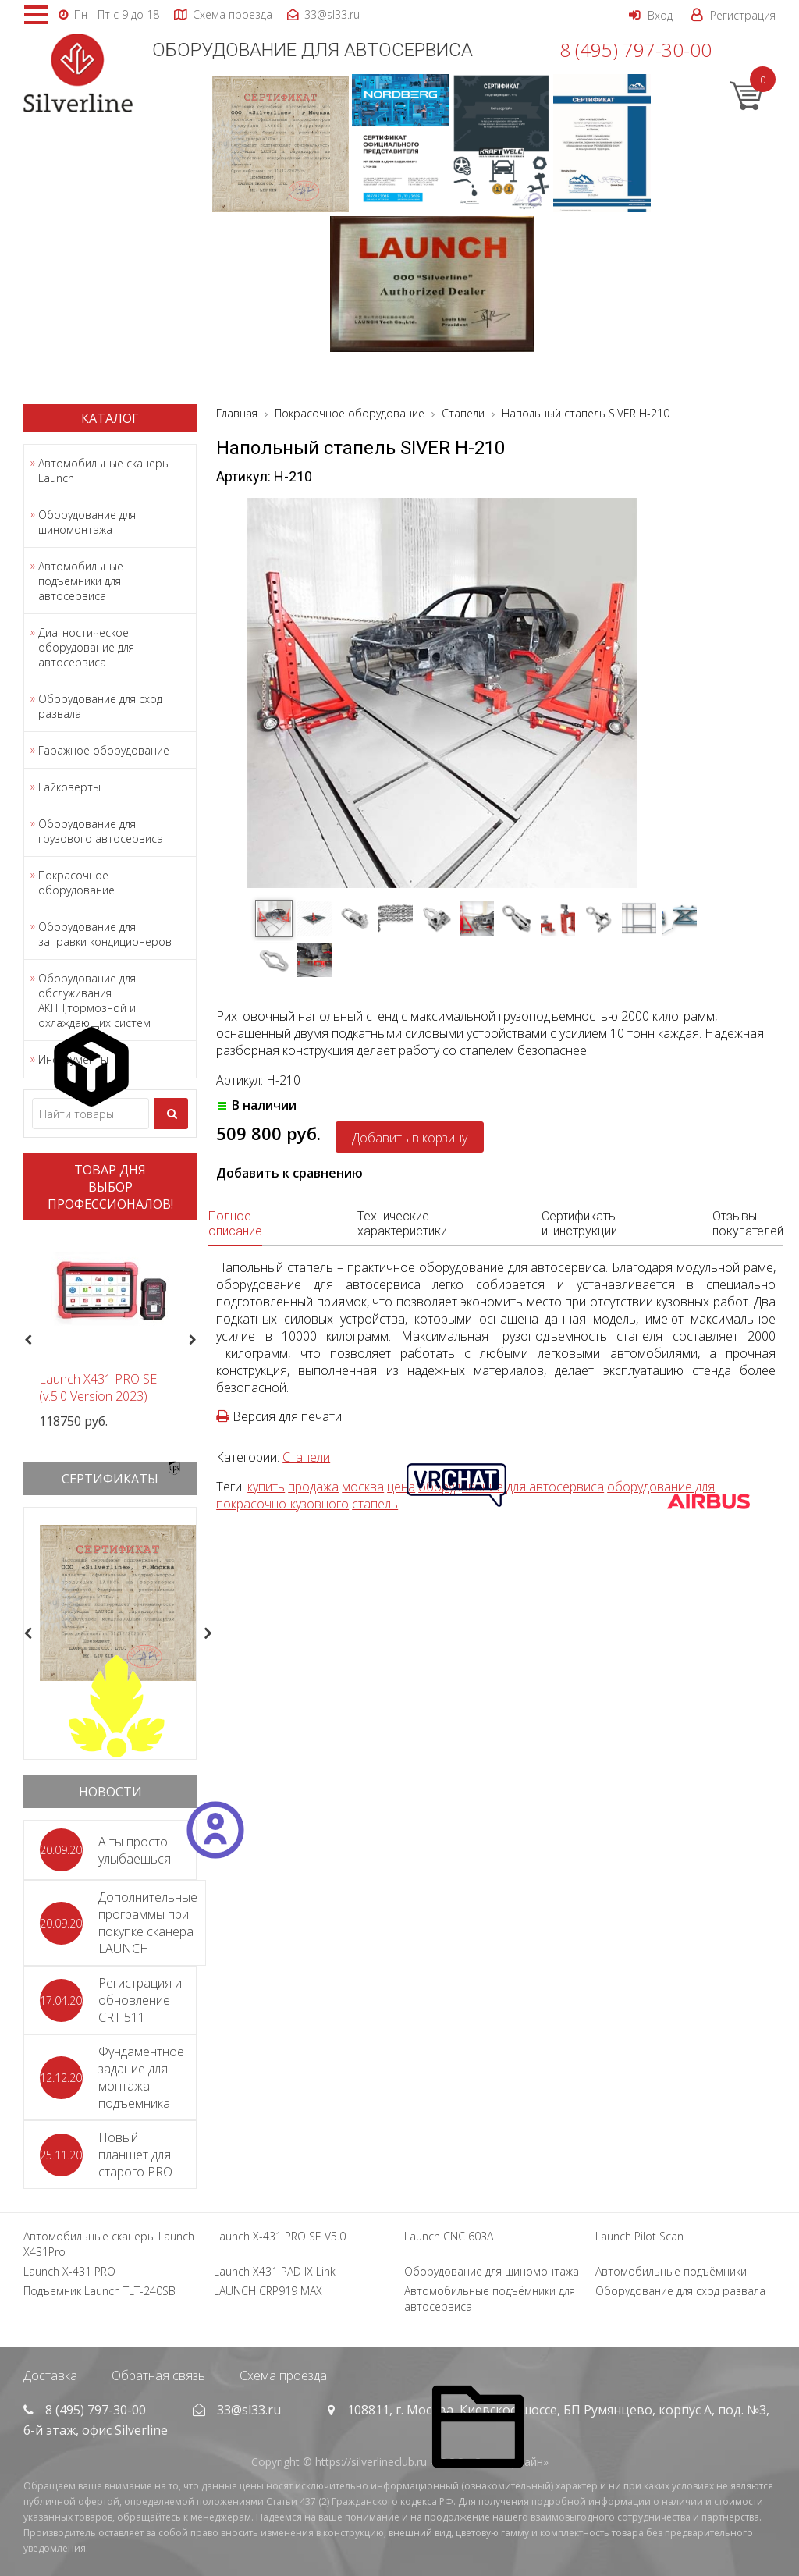  What do you see at coordinates (174, 1468) in the screenshot?
I see `UPS shipping and delivery services` at bounding box center [174, 1468].